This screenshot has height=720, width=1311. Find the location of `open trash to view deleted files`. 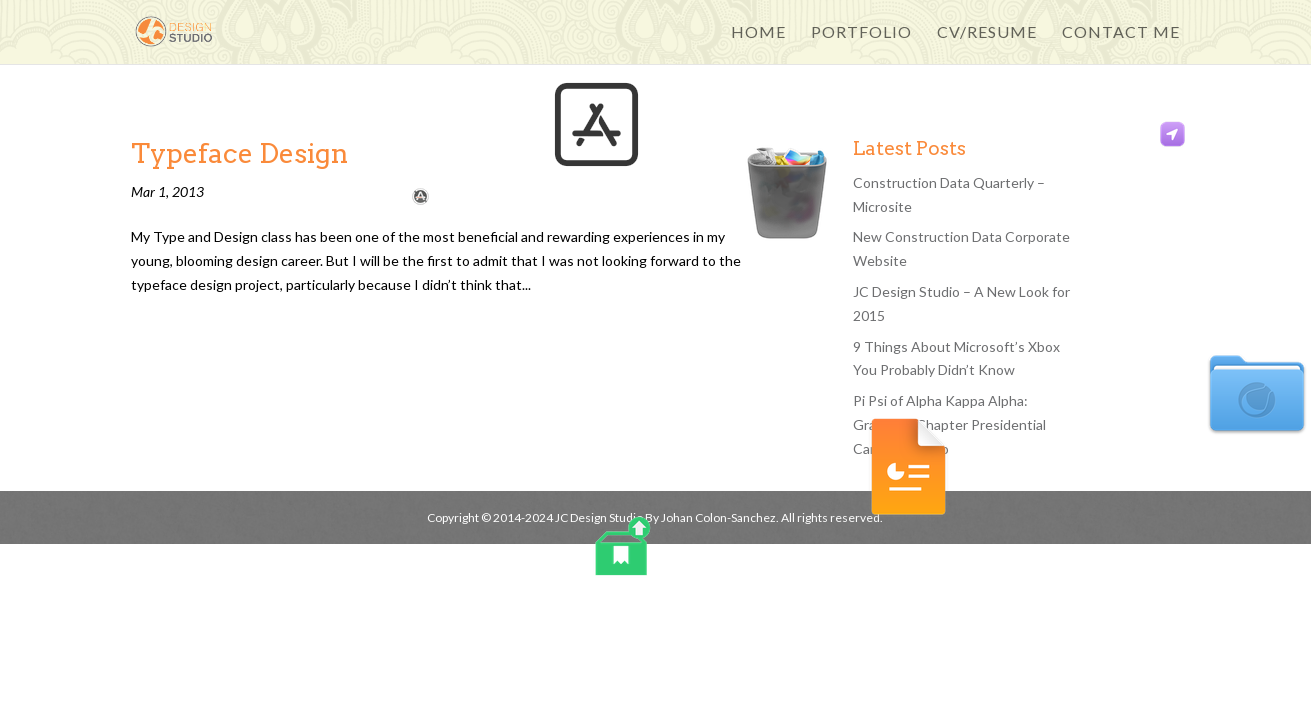

open trash to view deleted files is located at coordinates (787, 194).